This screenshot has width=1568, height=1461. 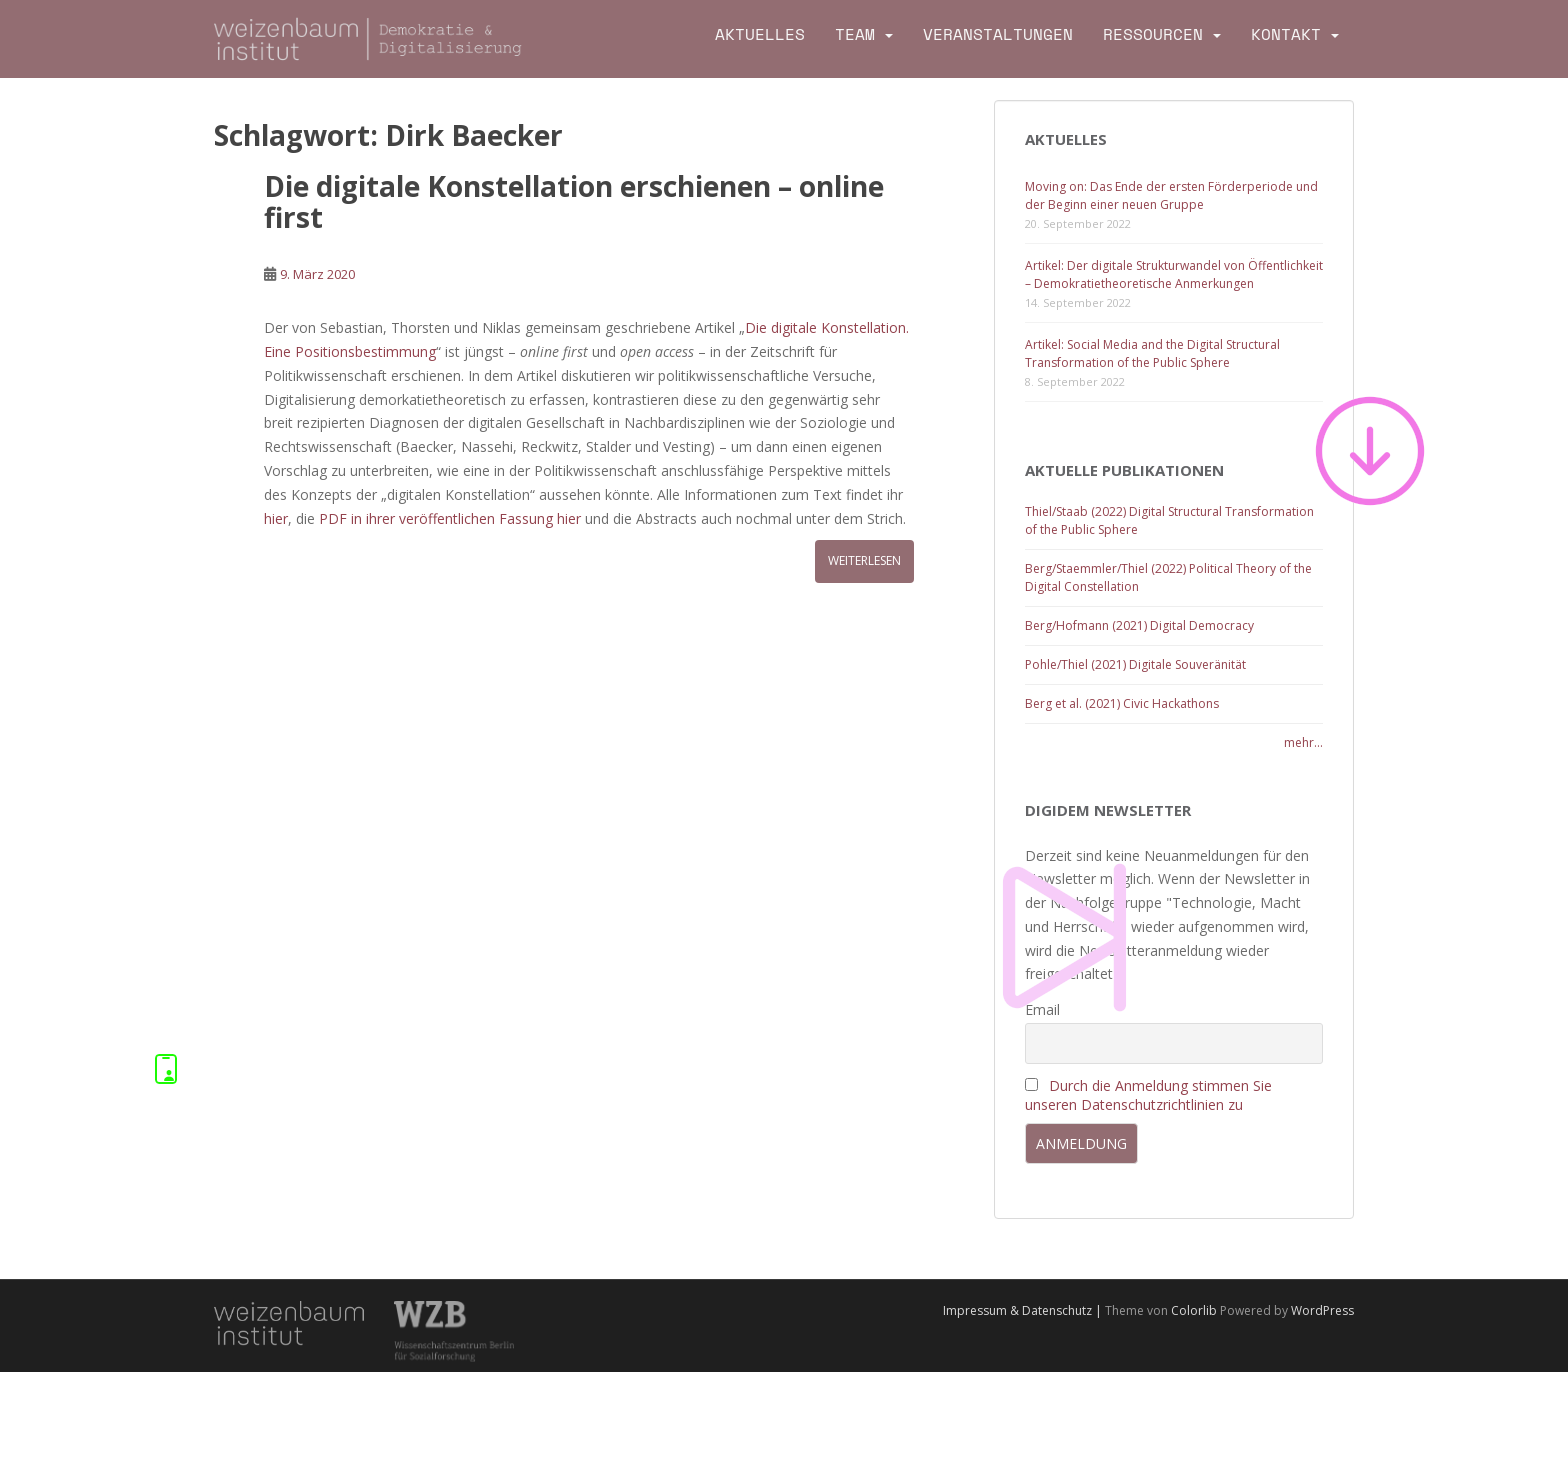 What do you see at coordinates (1064, 937) in the screenshot?
I see `skip to the next track` at bounding box center [1064, 937].